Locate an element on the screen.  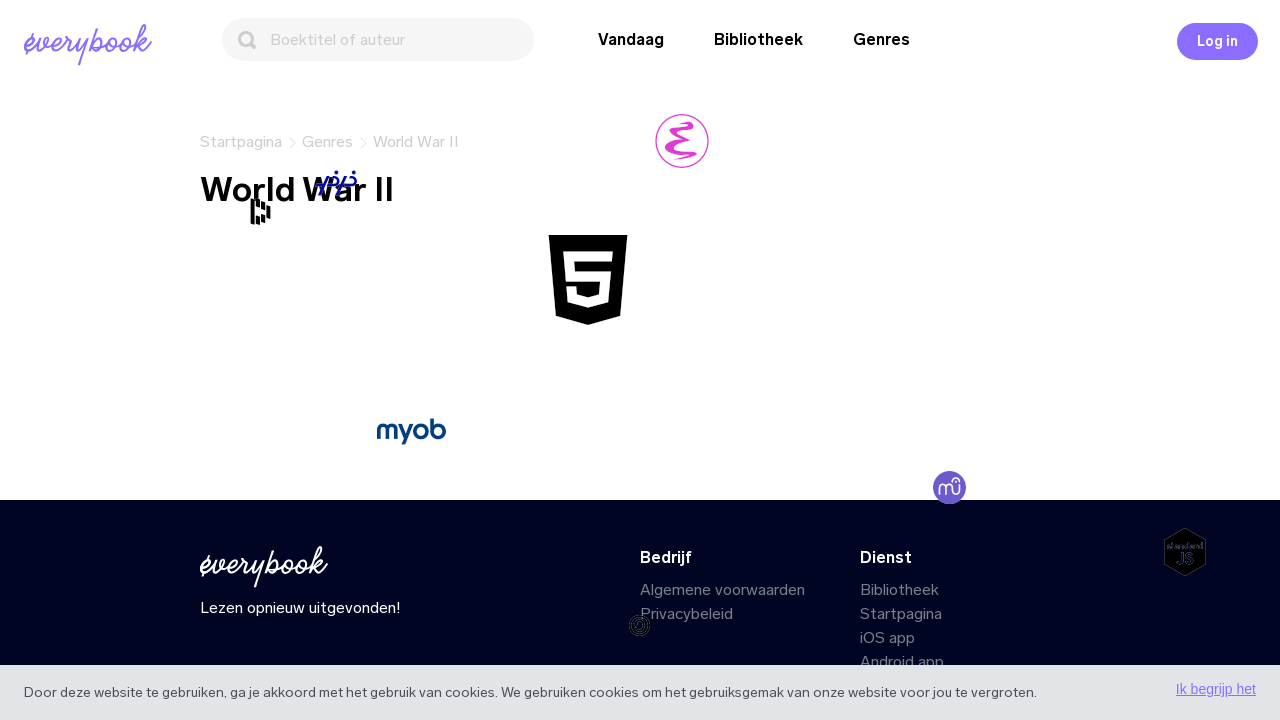
creative commons share-alike license indicator is located at coordinates (639, 625).